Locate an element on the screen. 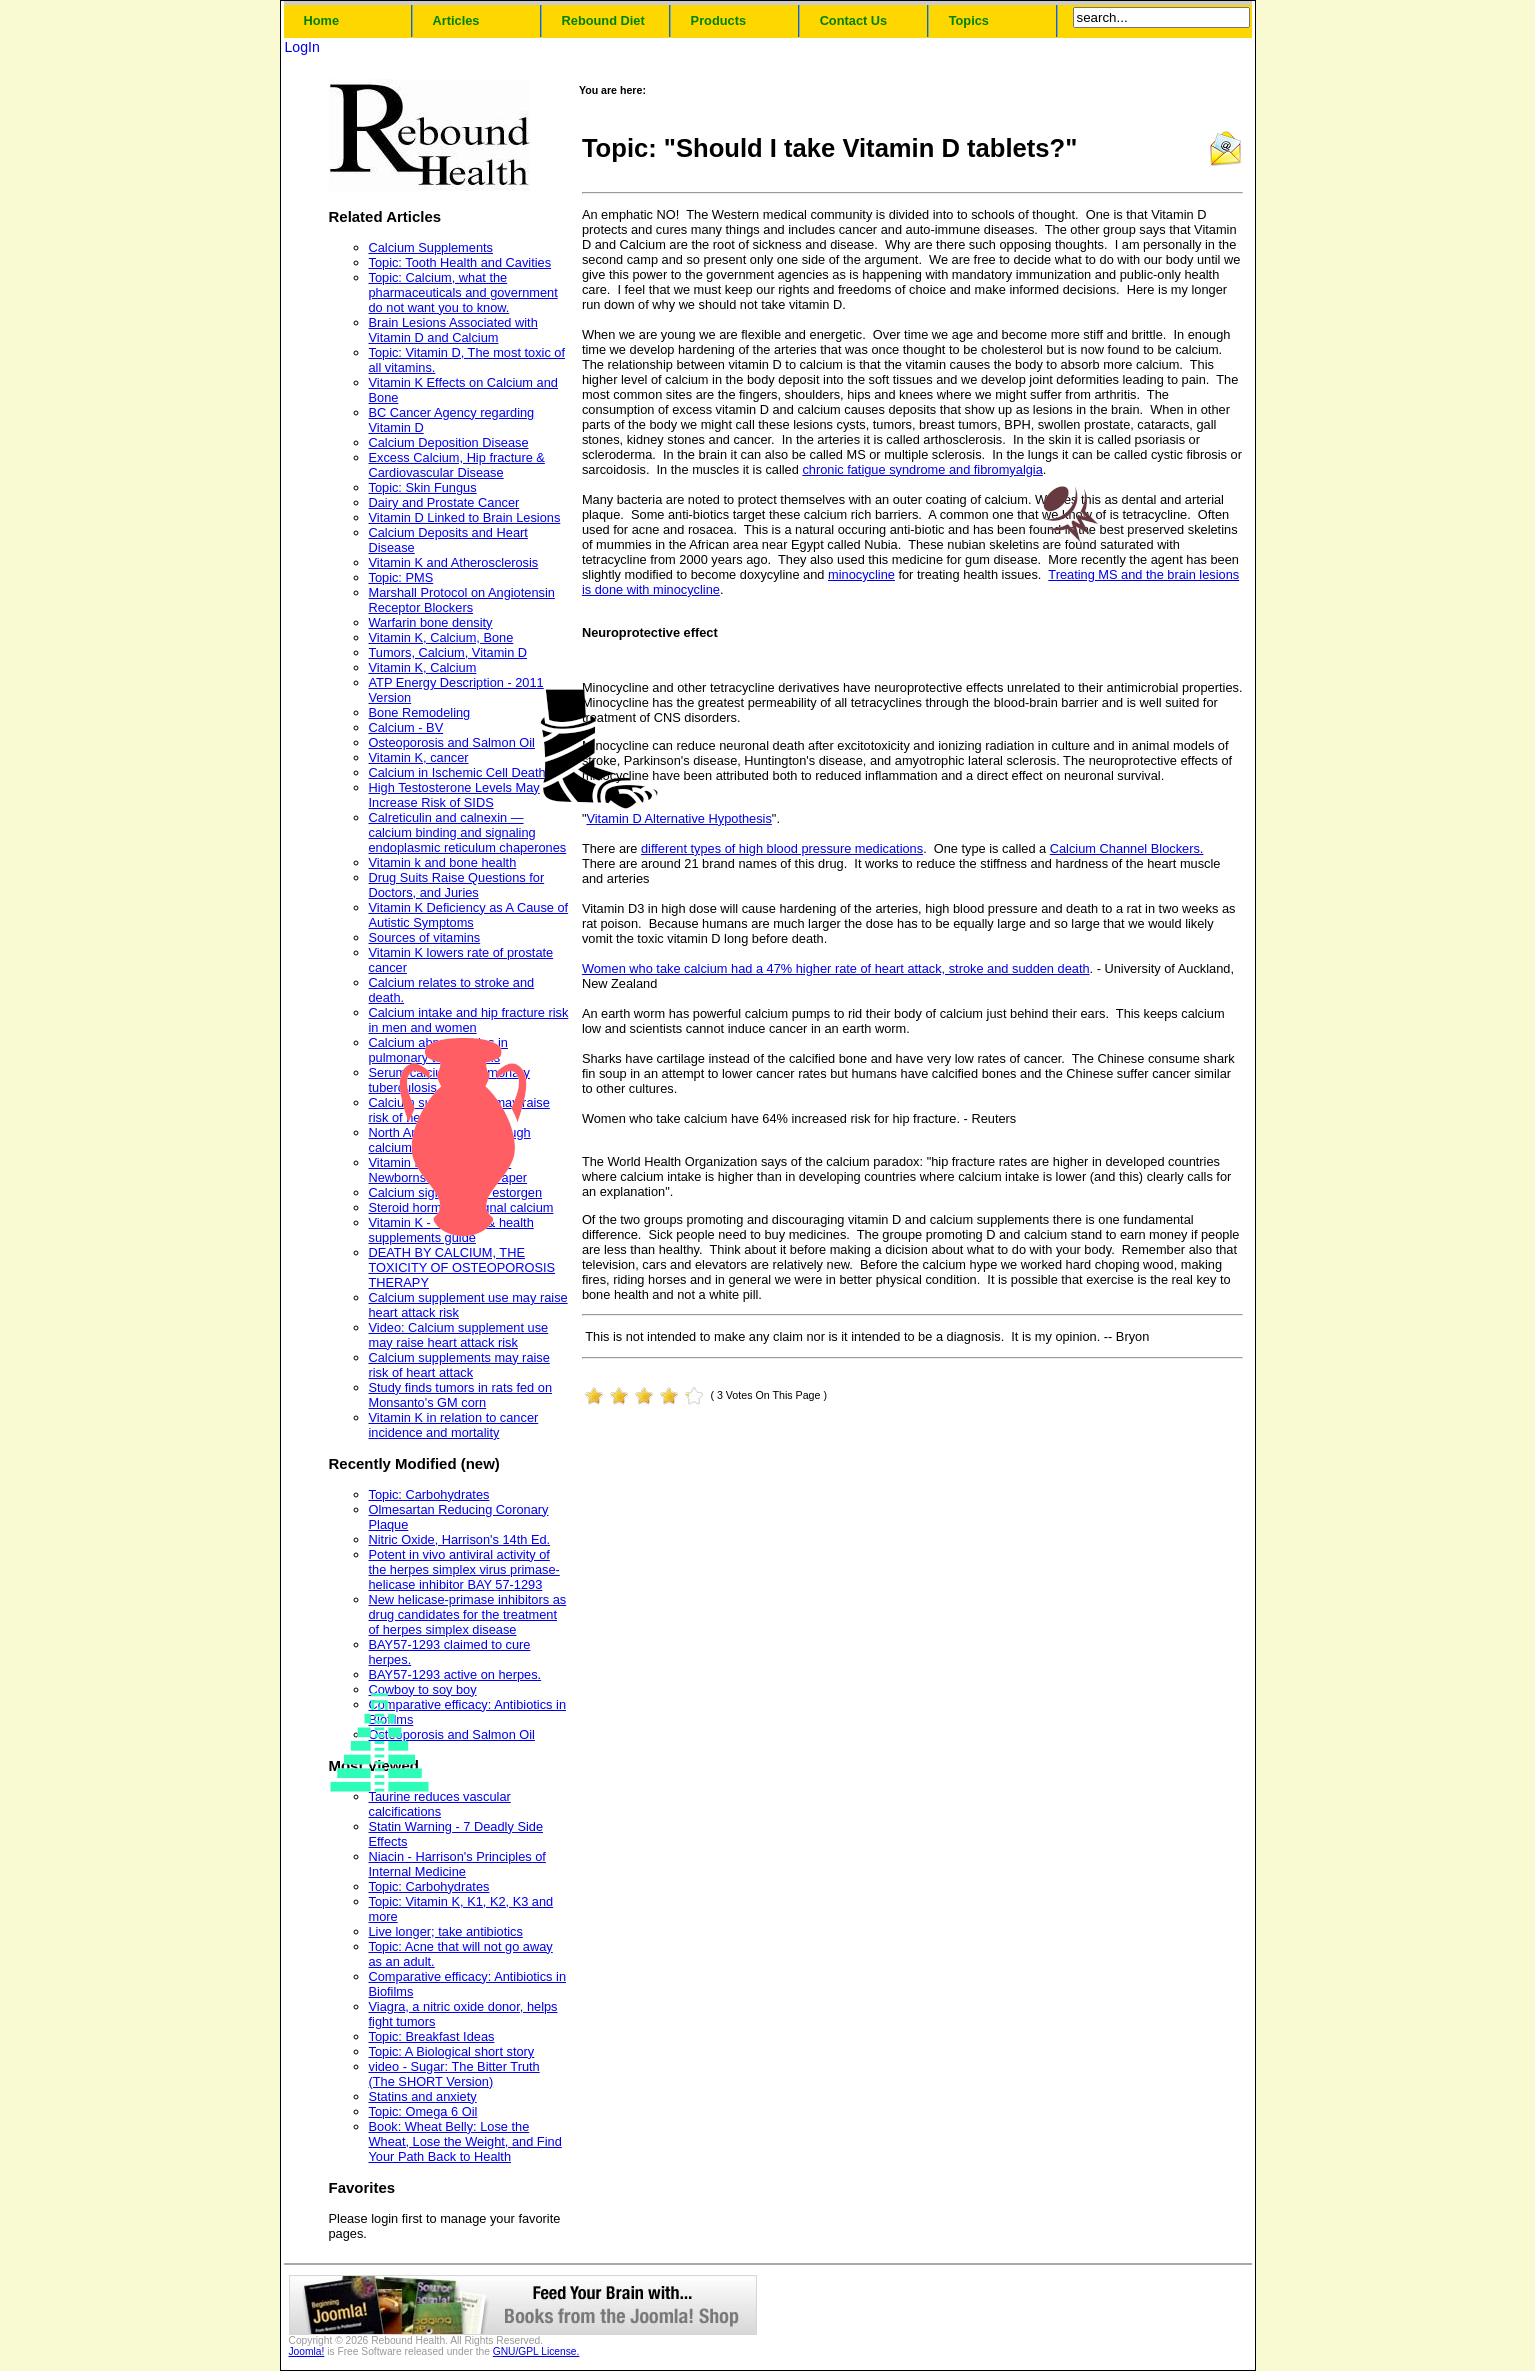  protect or defend eggs in a game is located at coordinates (1070, 514).